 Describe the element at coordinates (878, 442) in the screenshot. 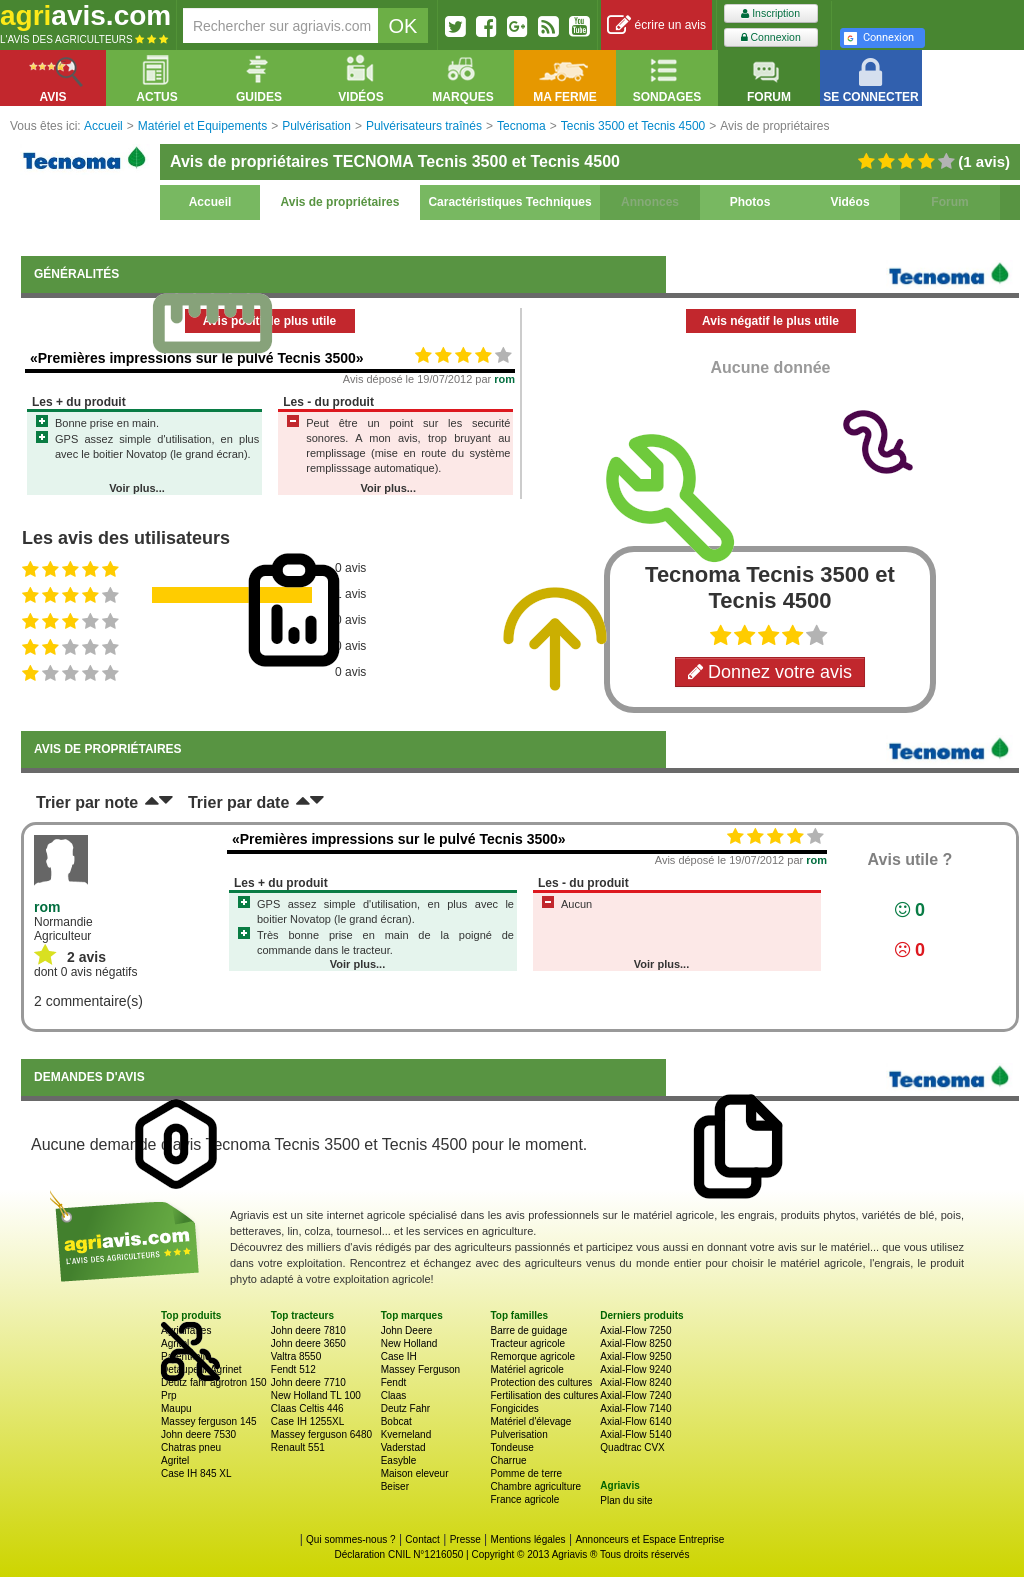

I see `indicates pest or malware detection` at that location.